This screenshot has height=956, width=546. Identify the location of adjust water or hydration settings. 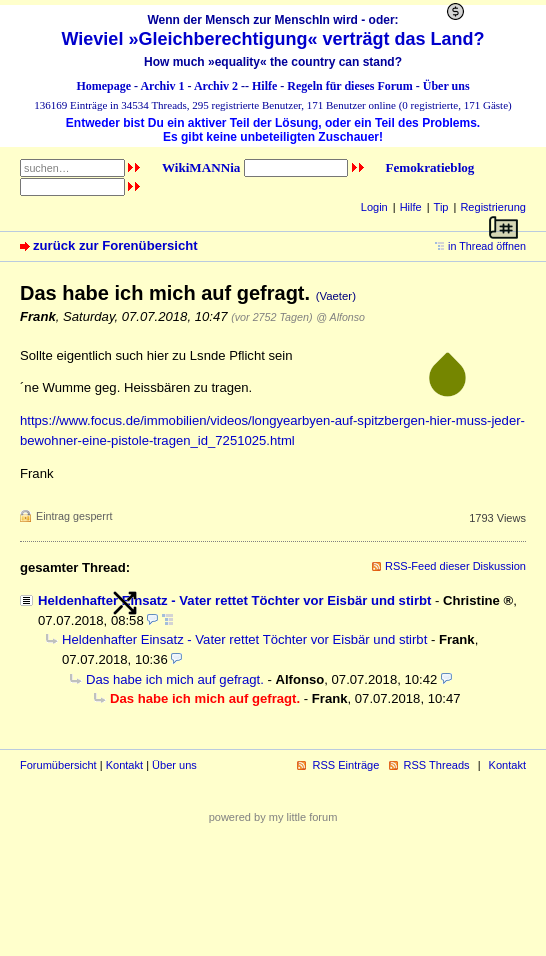
(447, 374).